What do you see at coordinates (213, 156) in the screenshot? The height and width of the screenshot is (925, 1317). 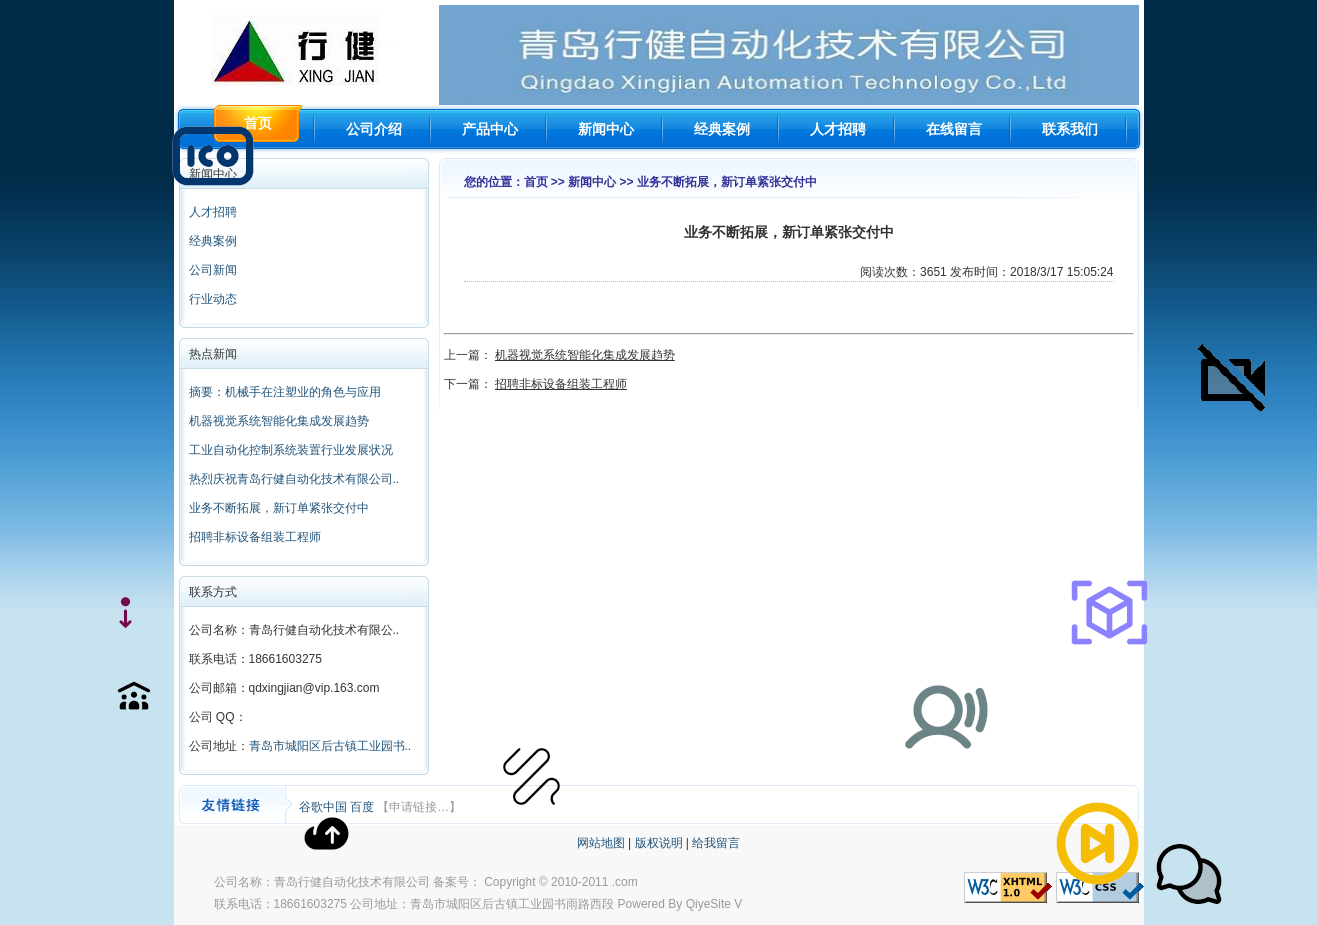 I see `set or manage website favicon` at bounding box center [213, 156].